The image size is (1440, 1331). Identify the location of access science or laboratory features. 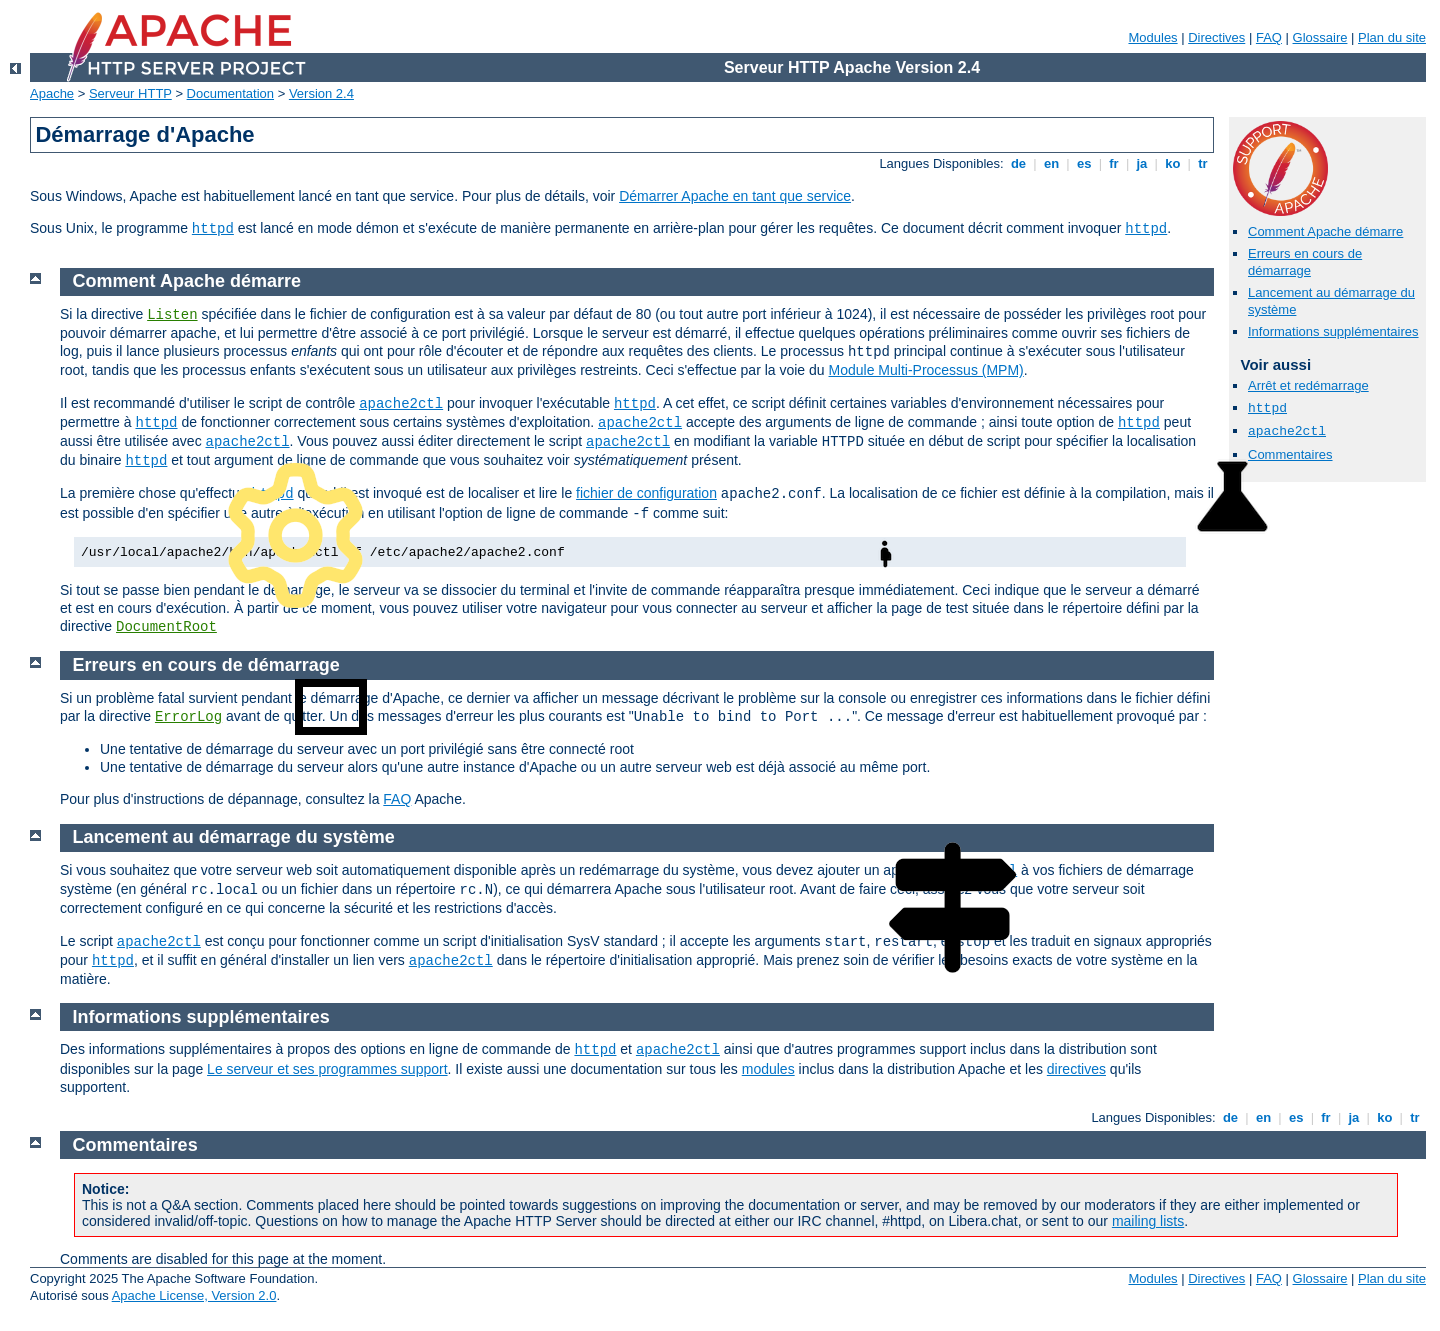
(1232, 496).